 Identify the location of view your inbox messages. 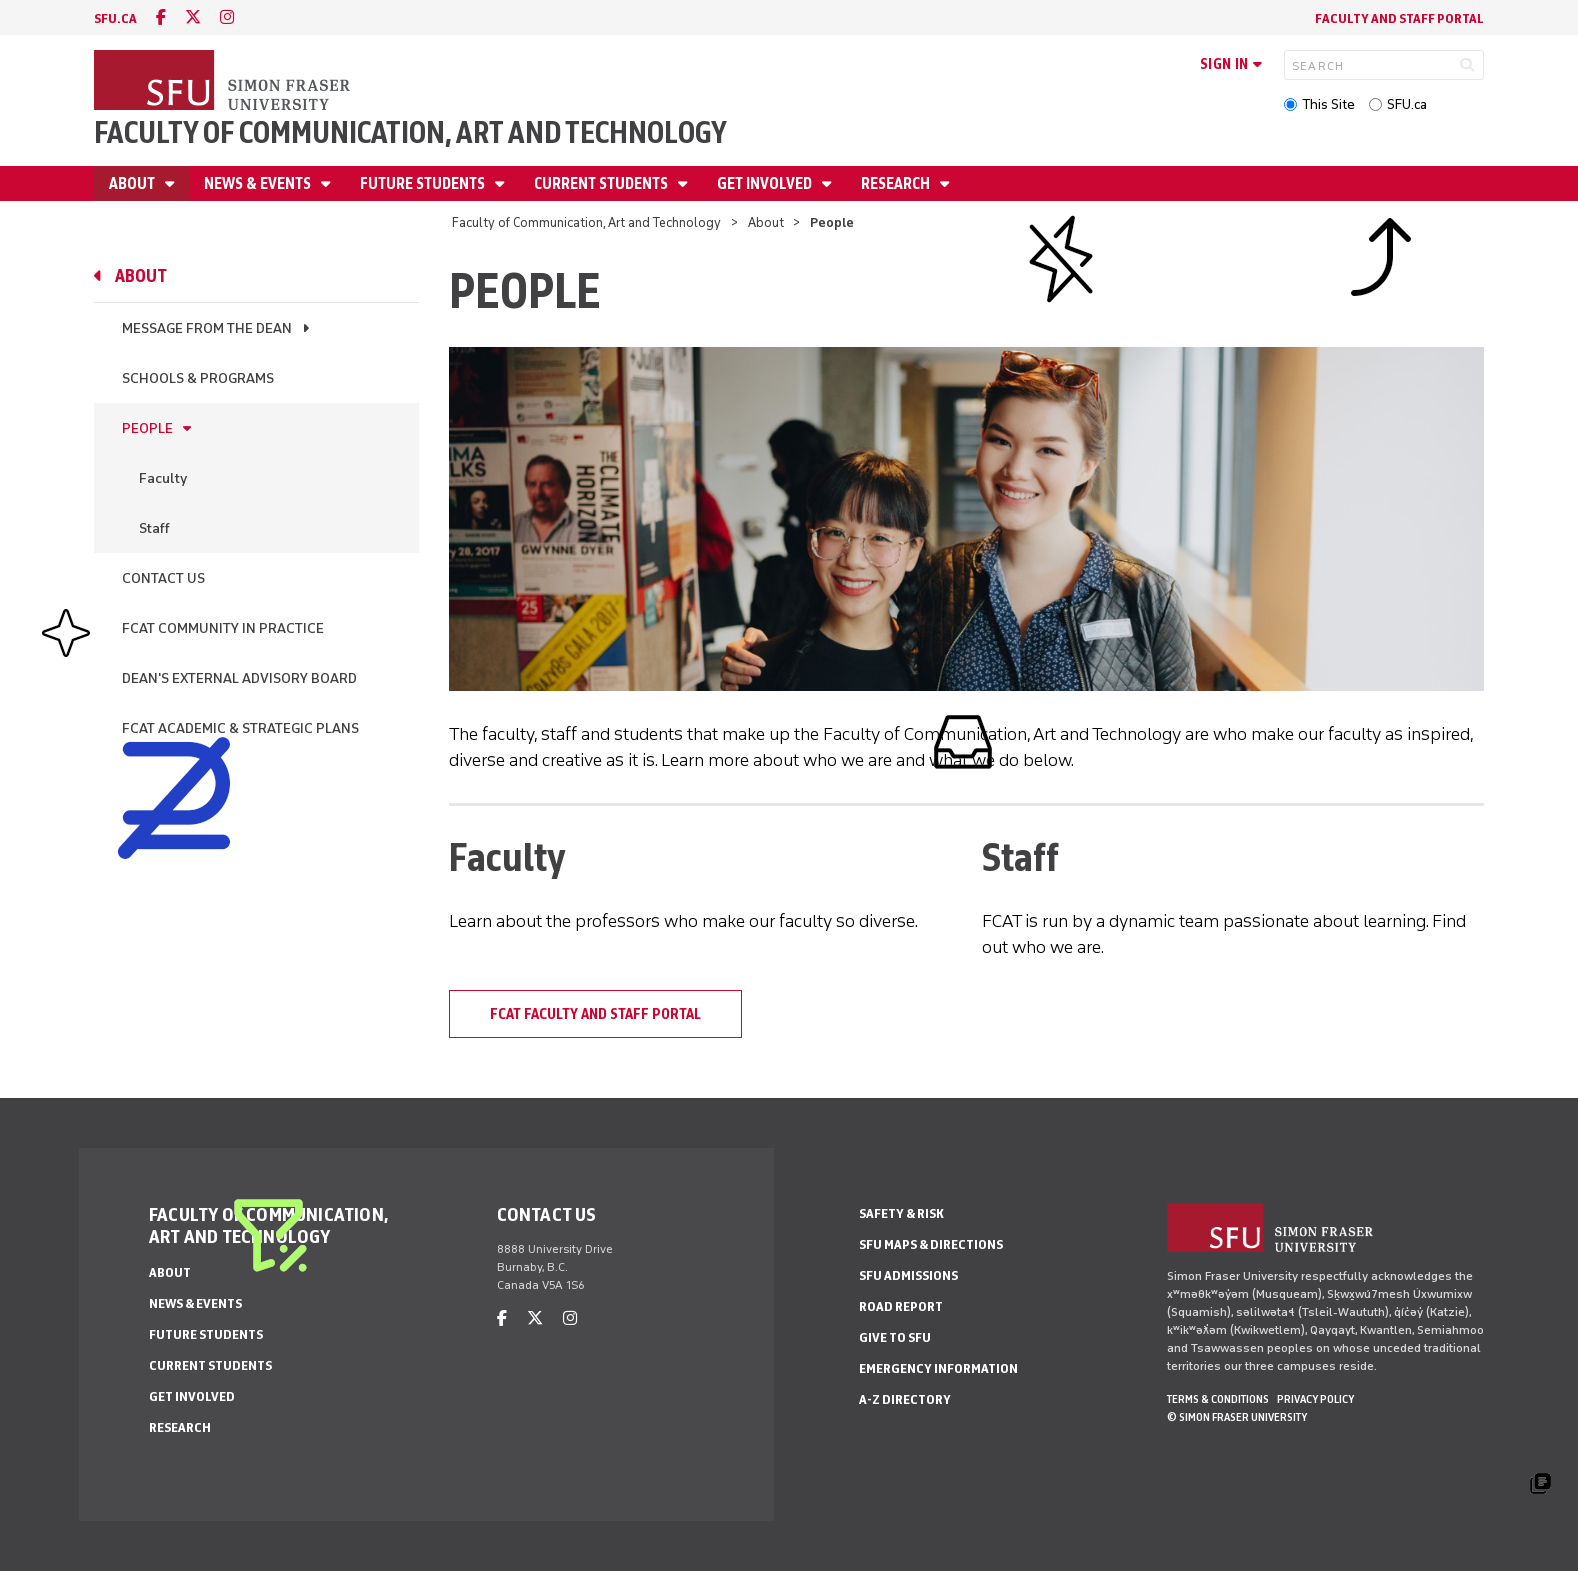
(963, 744).